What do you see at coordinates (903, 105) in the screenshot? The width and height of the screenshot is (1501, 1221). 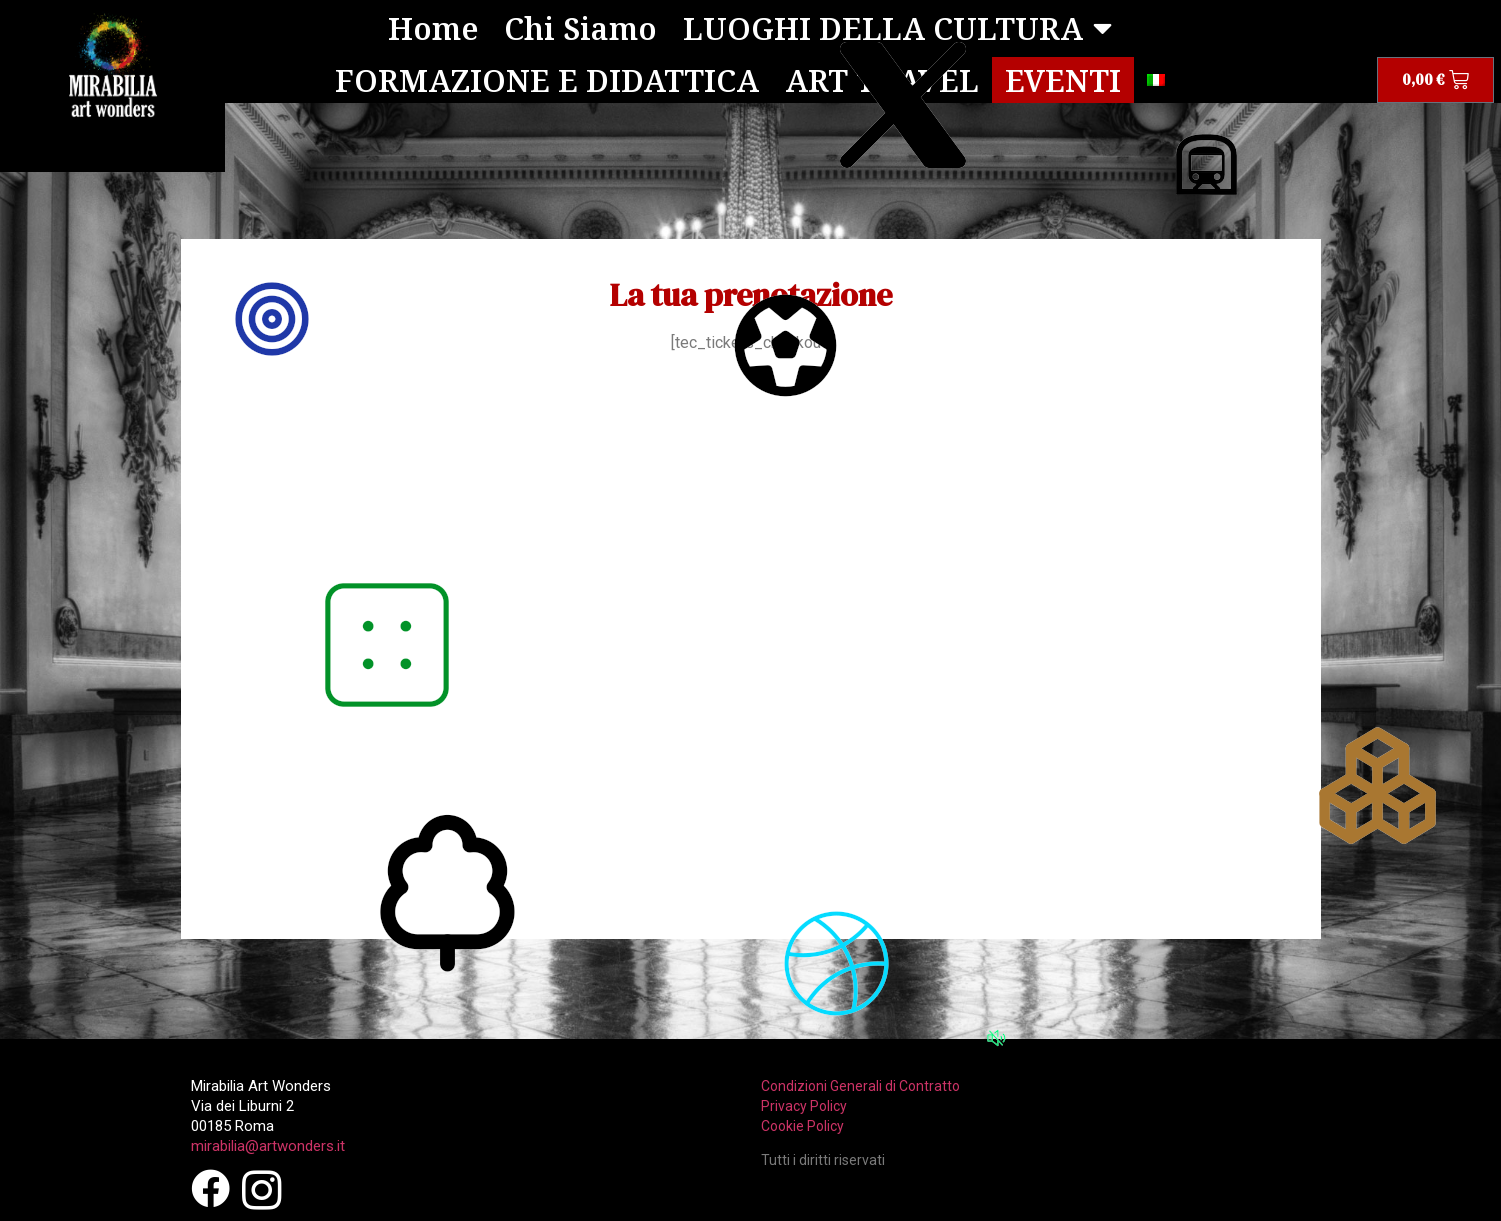 I see `share to X (formerly Twitter)` at bounding box center [903, 105].